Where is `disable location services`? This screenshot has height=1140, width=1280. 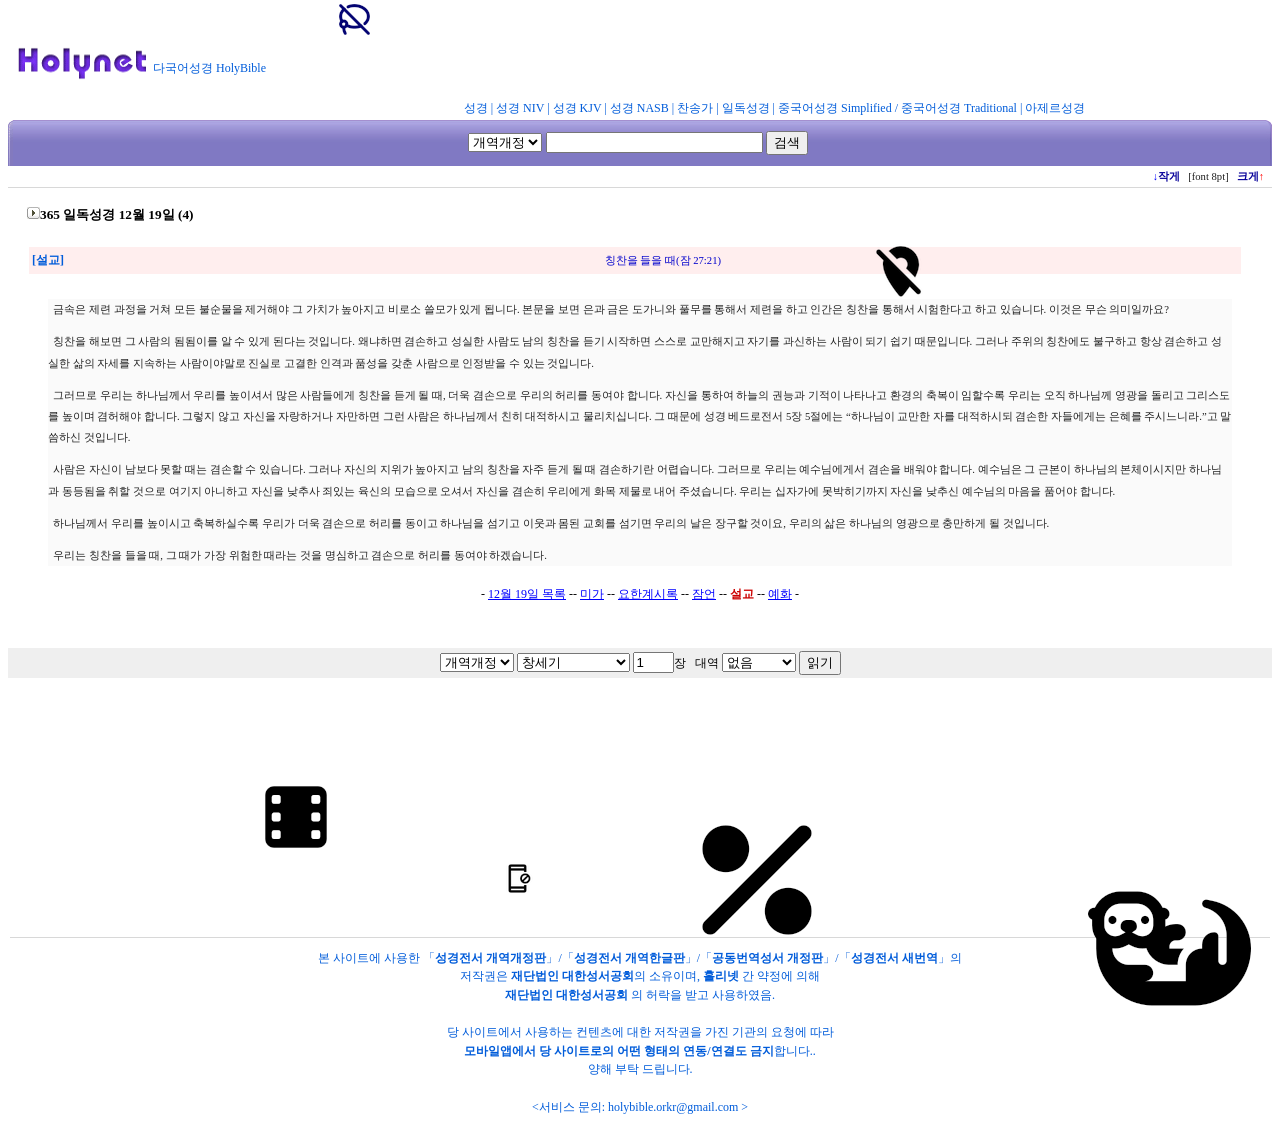
disable location services is located at coordinates (901, 272).